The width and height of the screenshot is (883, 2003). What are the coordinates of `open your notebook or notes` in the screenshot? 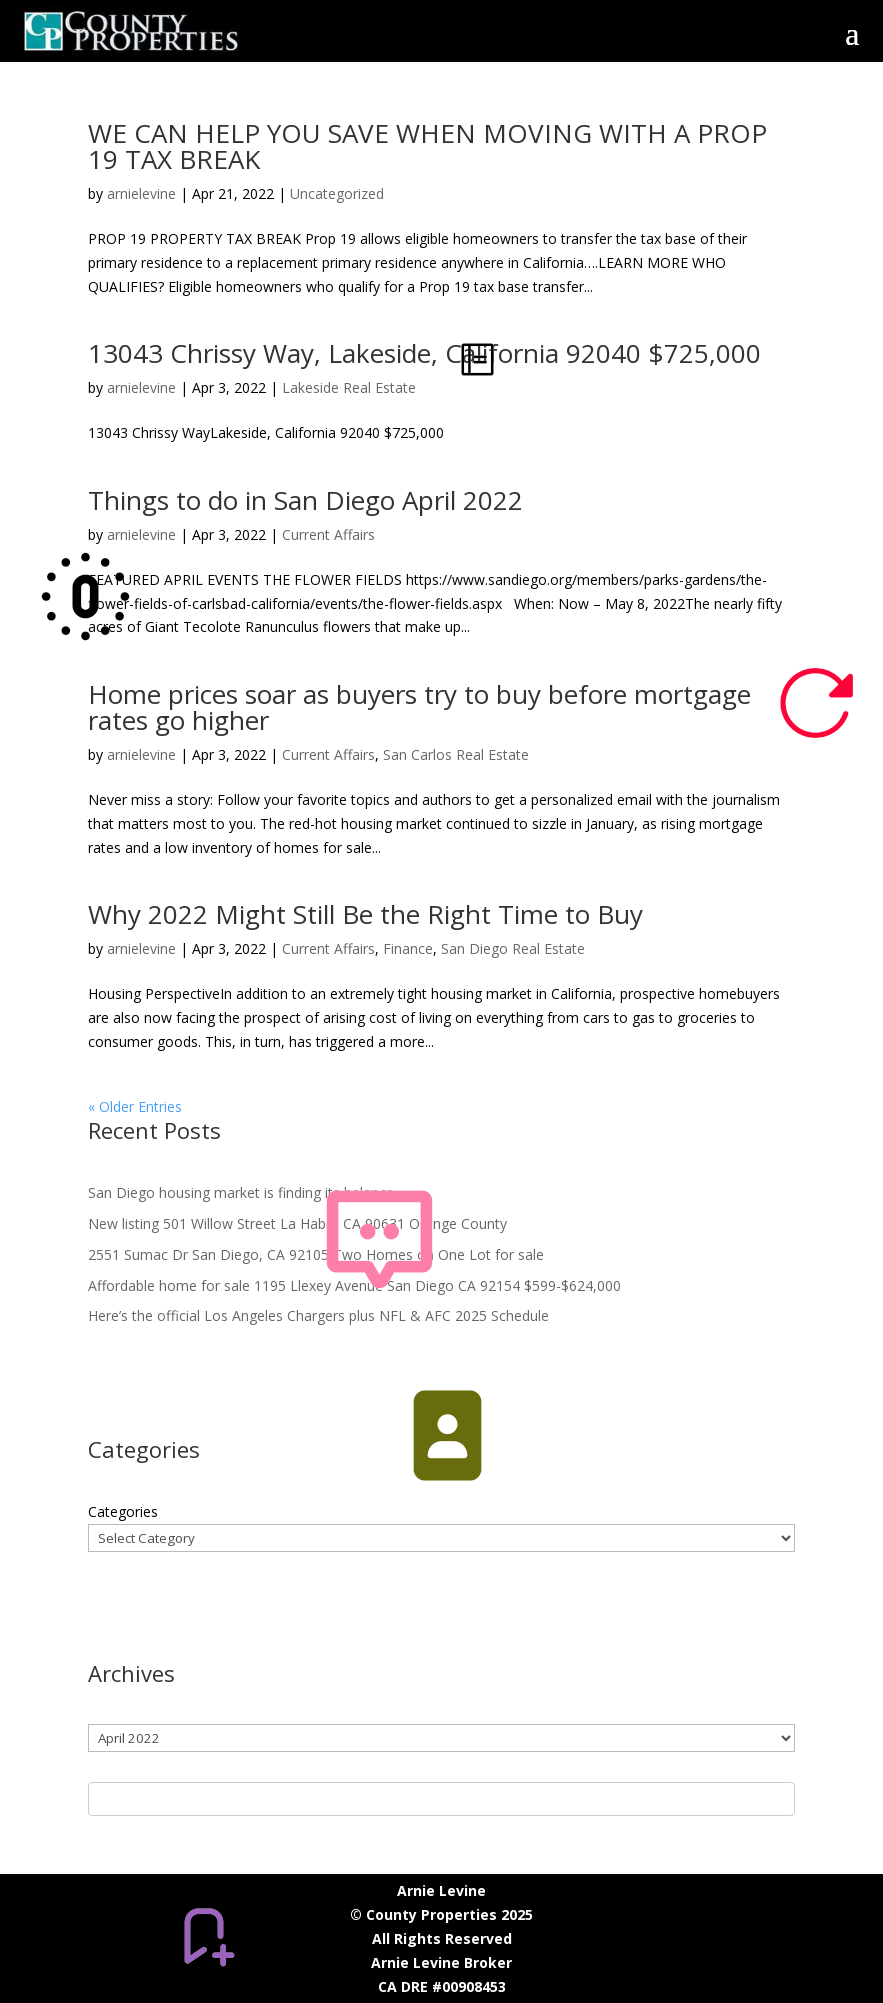 It's located at (477, 359).